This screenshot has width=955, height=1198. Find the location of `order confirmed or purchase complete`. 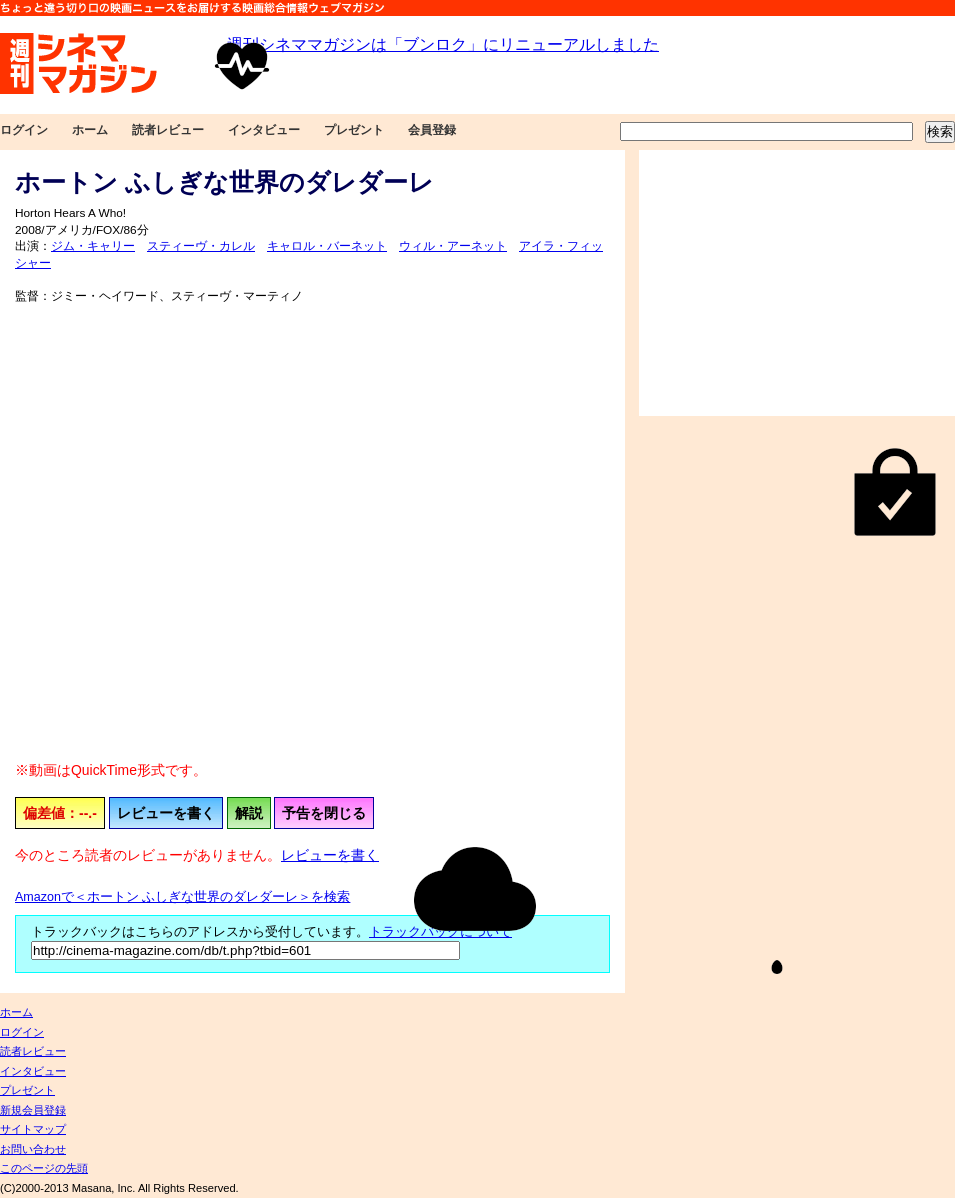

order confirmed or purchase complete is located at coordinates (895, 492).